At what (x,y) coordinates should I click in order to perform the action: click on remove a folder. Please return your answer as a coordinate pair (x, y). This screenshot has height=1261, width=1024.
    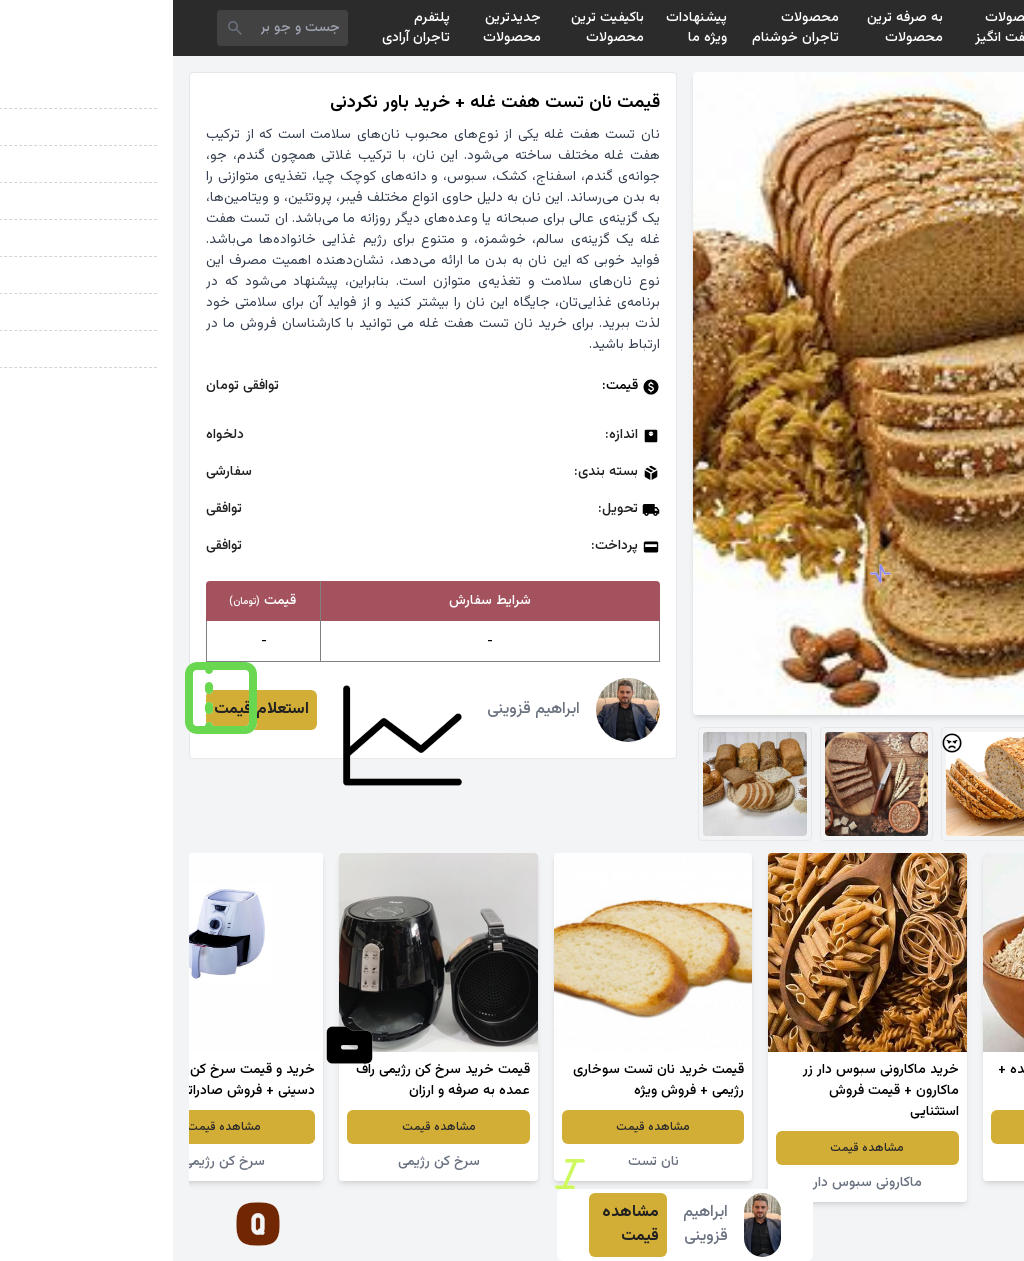
    Looking at the image, I should click on (349, 1046).